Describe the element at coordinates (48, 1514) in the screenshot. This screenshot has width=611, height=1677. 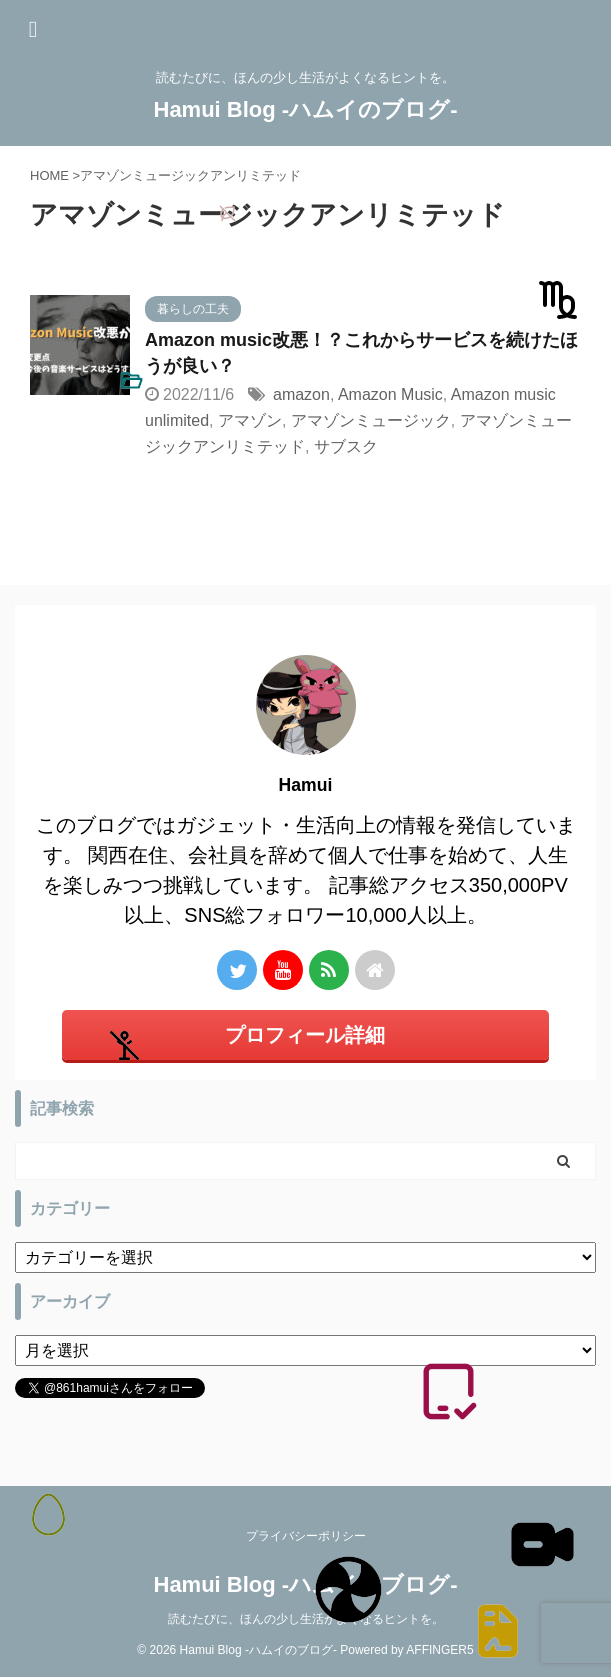
I see `indicates egg or egg-related dietary information` at that location.